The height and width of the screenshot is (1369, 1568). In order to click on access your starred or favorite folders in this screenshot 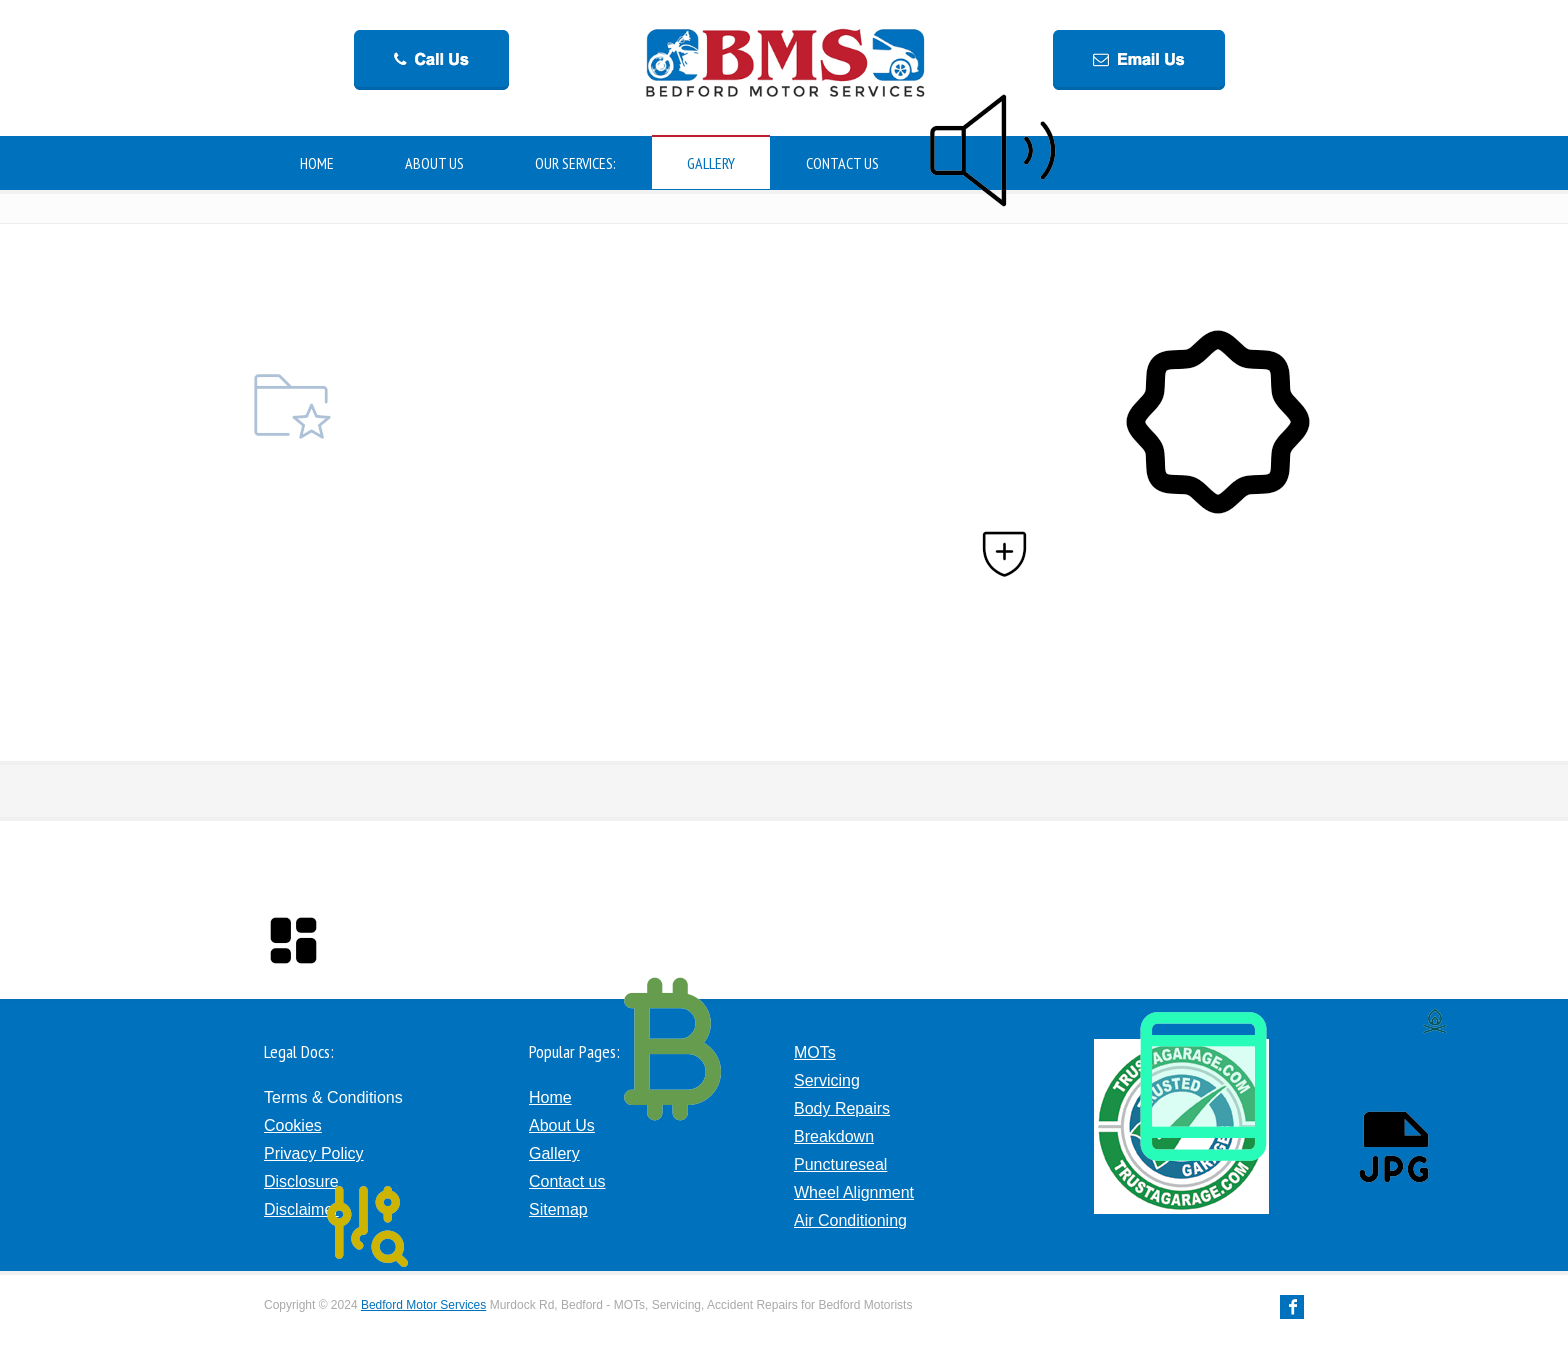, I will do `click(291, 405)`.